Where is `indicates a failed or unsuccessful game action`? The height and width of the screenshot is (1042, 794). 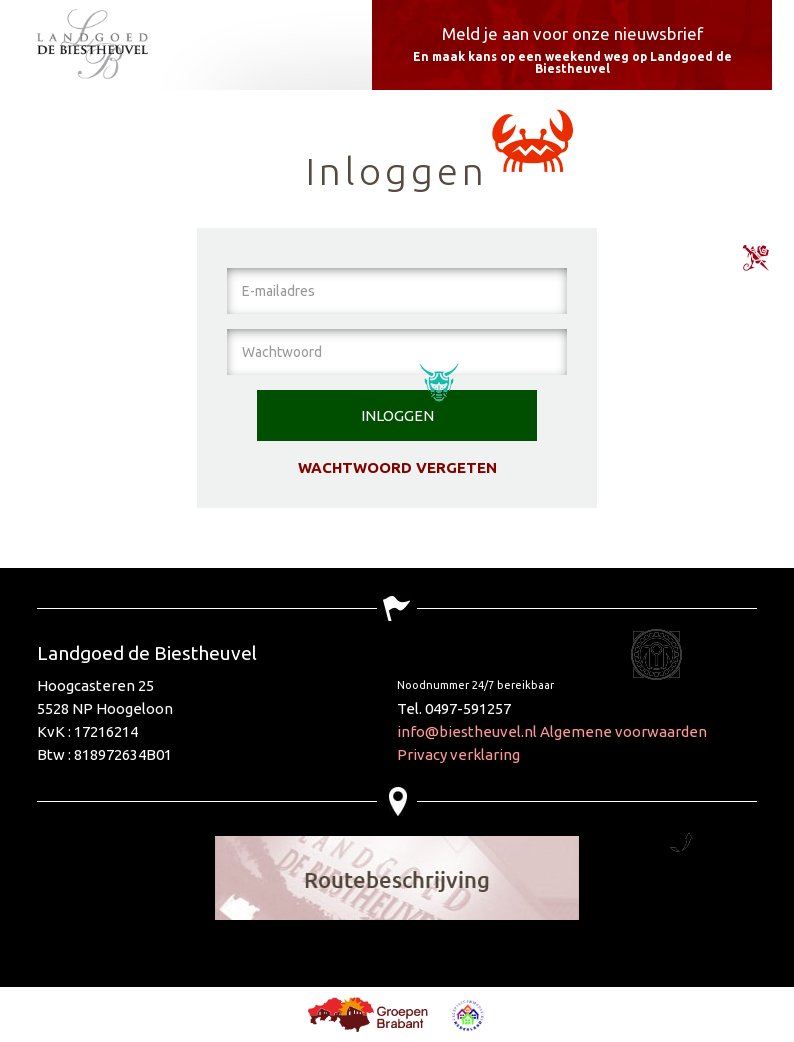
indicates a failed or unsuccessful game action is located at coordinates (532, 142).